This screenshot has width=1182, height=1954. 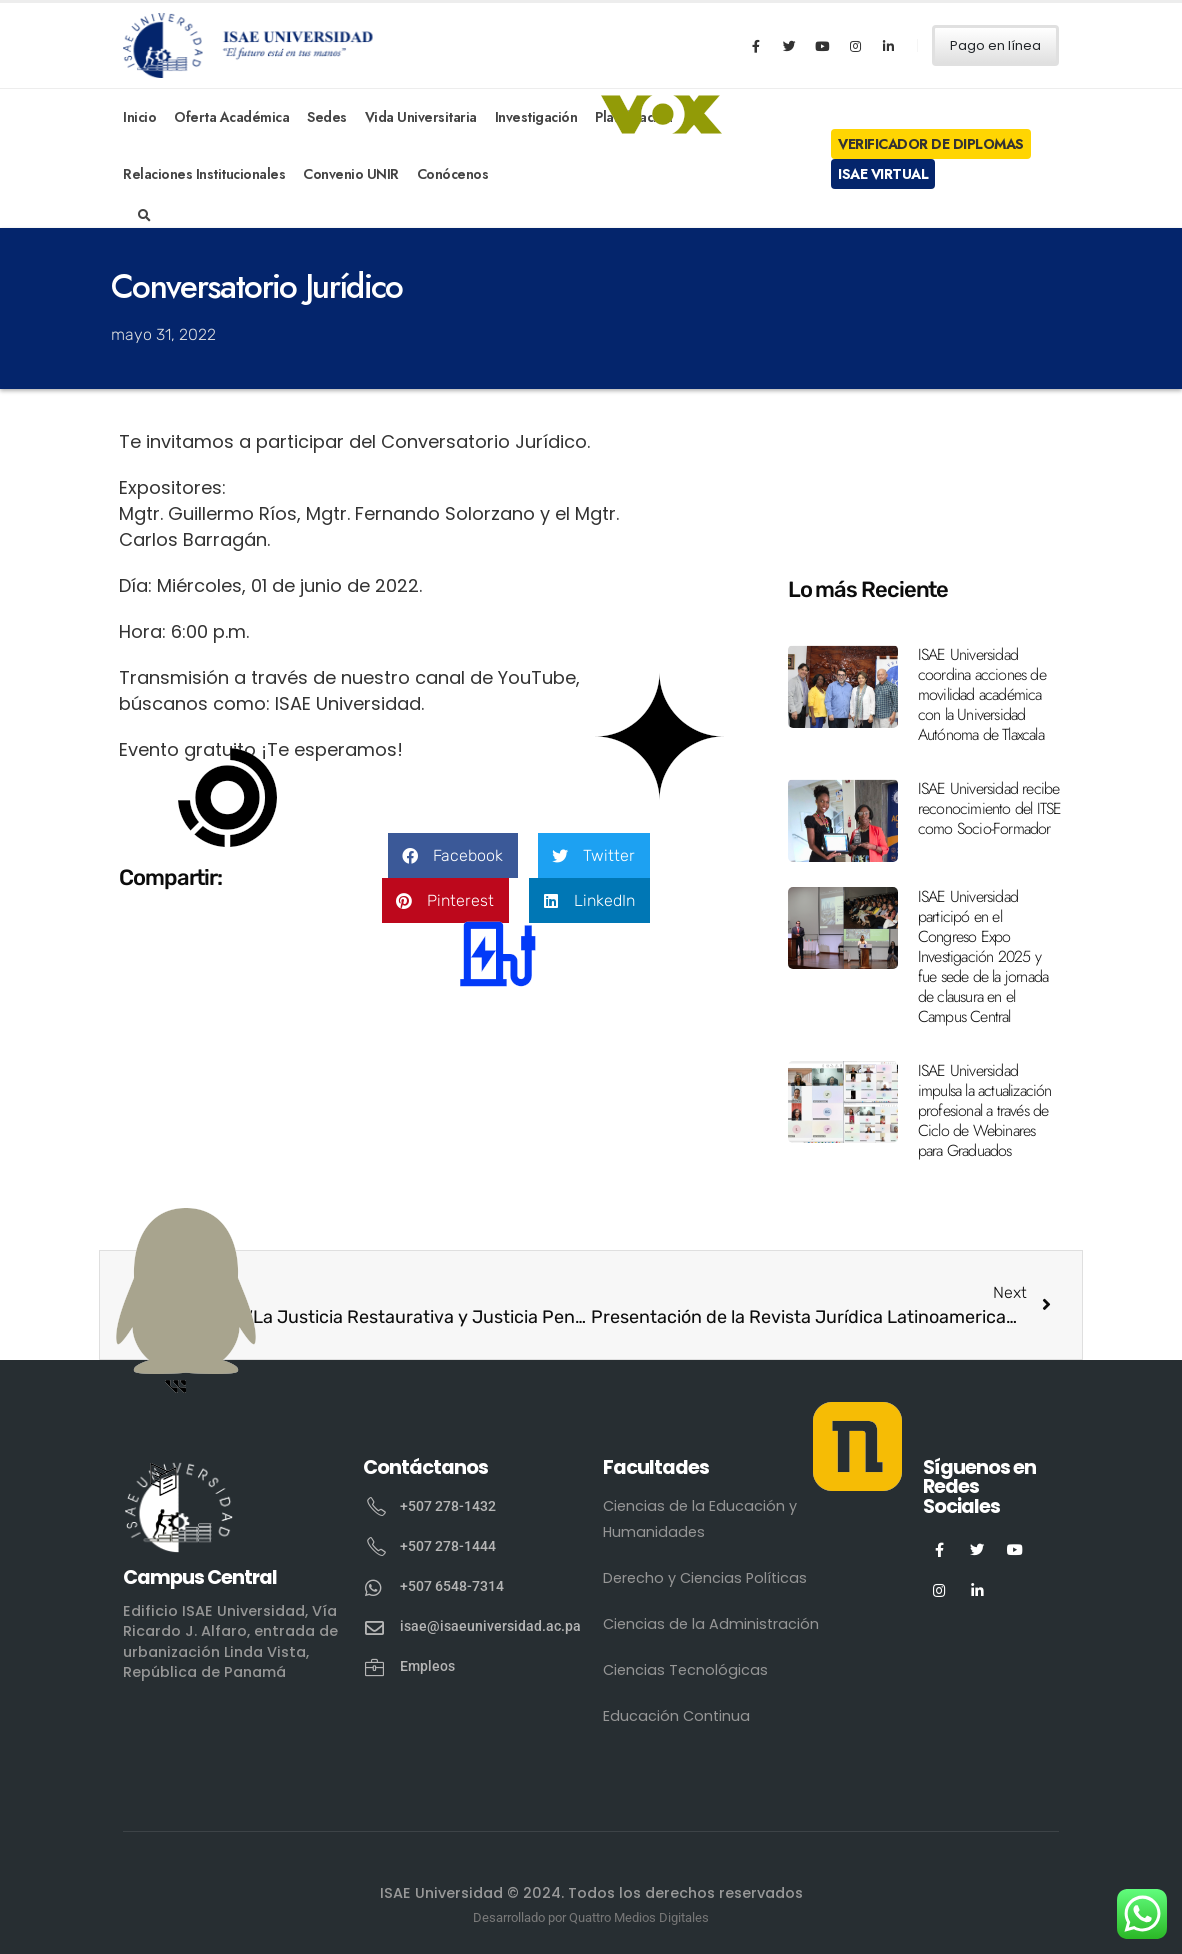 I want to click on open QQ messaging app, so click(x=186, y=1291).